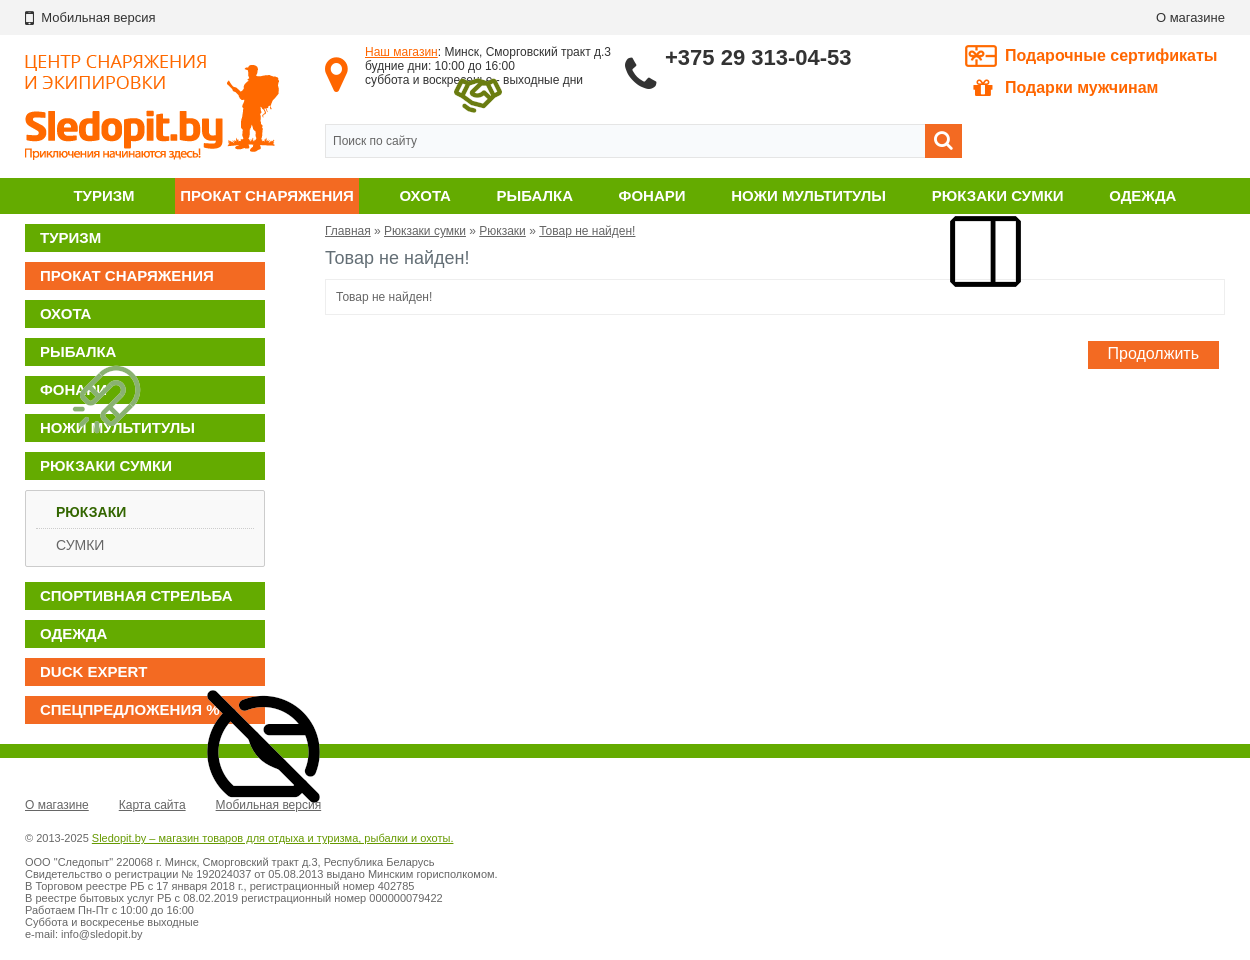 This screenshot has height=960, width=1250. I want to click on attract or pull related items together, so click(106, 399).